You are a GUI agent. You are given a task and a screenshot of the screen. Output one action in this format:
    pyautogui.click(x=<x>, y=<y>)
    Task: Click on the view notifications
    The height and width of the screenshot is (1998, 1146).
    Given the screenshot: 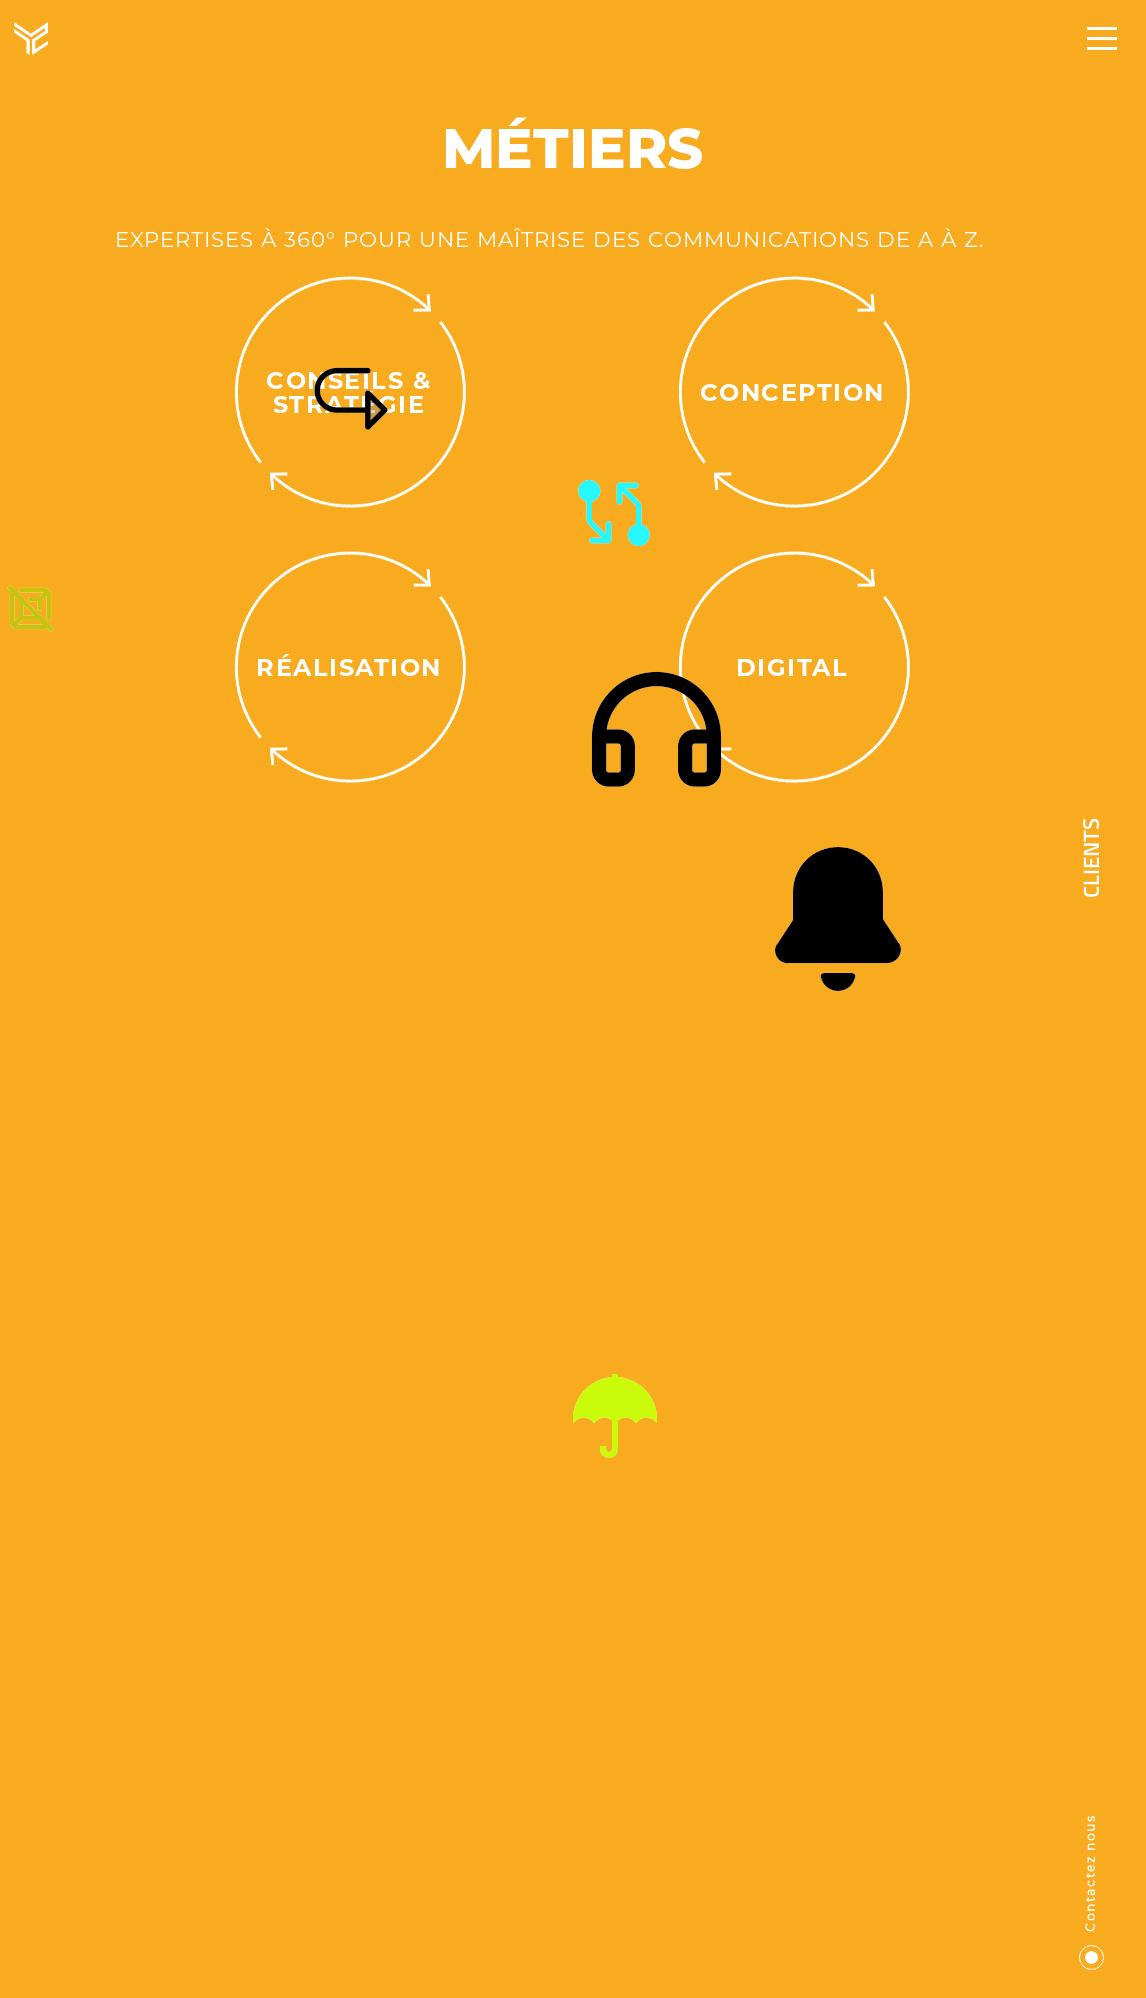 What is the action you would take?
    pyautogui.click(x=838, y=919)
    